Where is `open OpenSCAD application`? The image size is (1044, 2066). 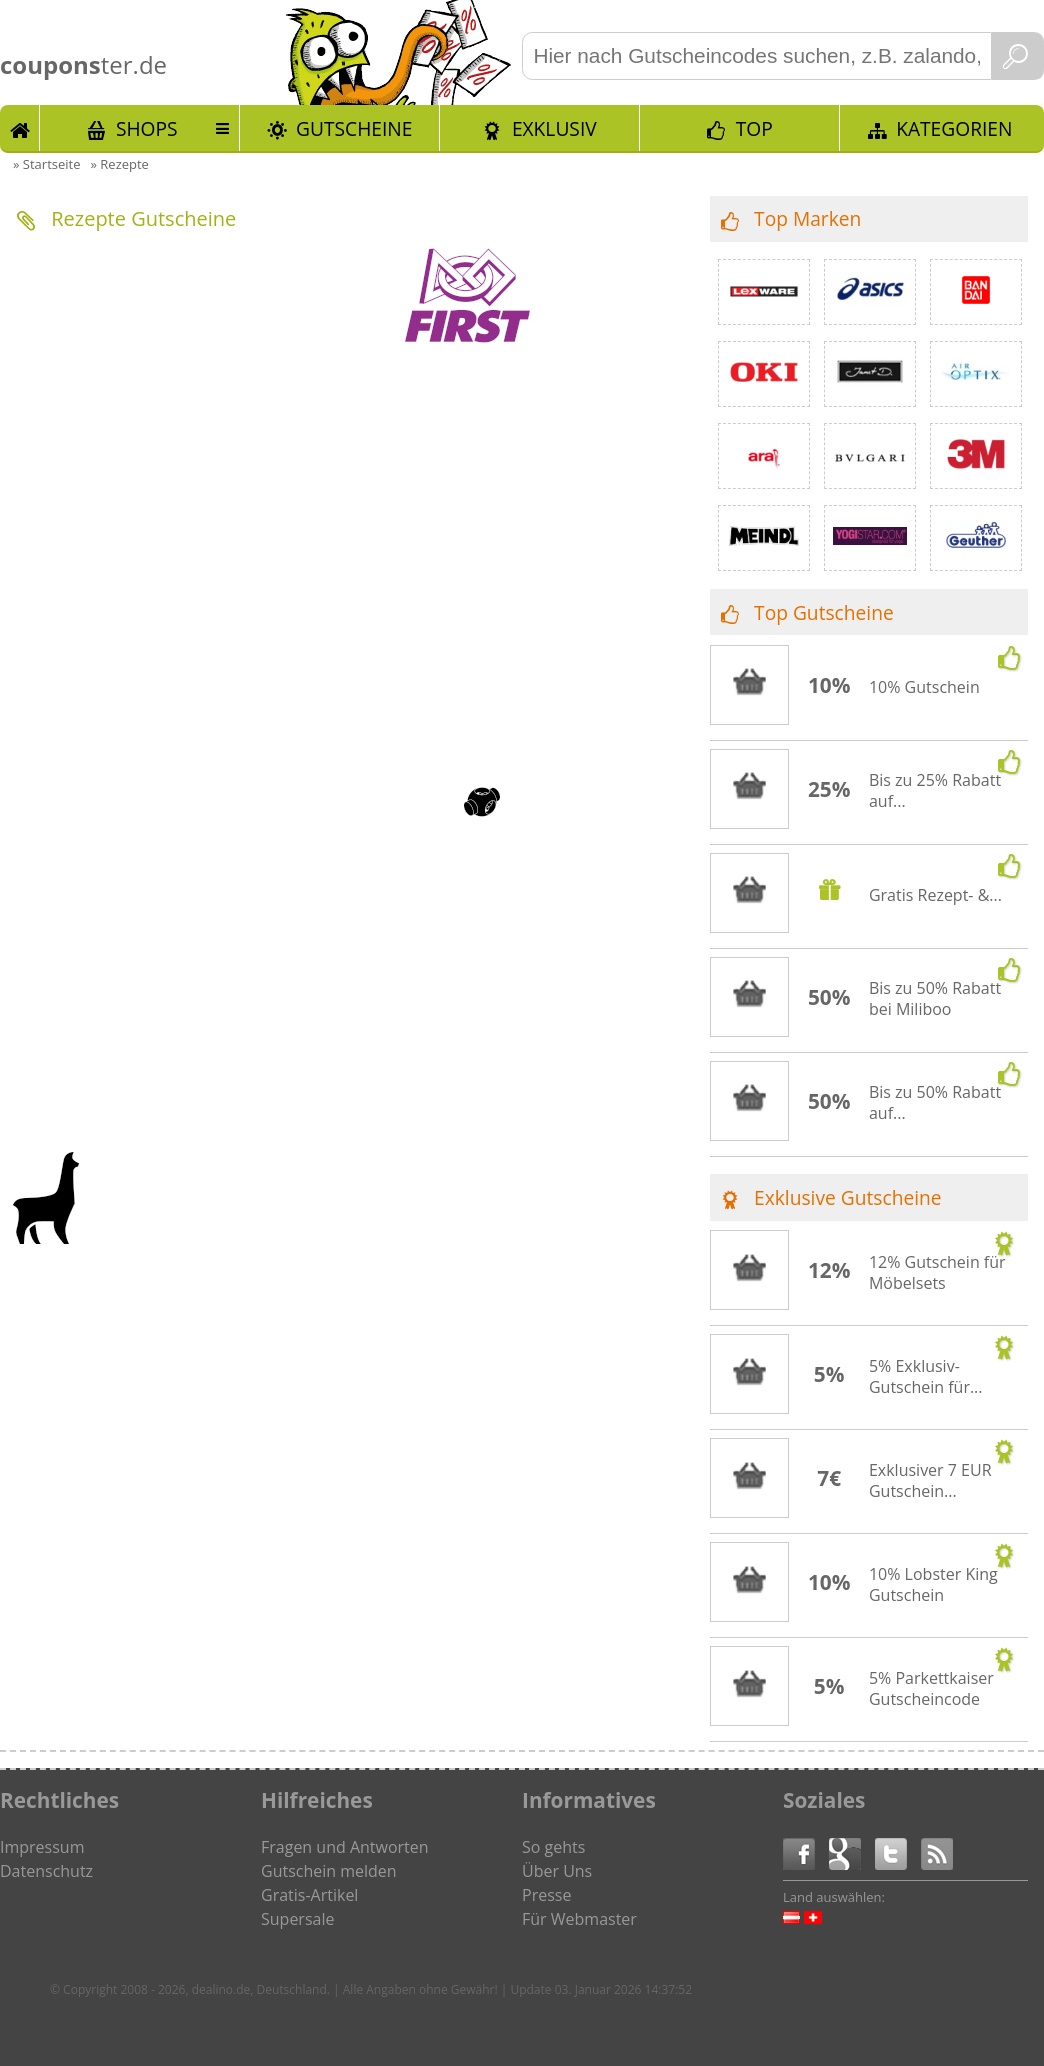
open OpenSCAD application is located at coordinates (482, 802).